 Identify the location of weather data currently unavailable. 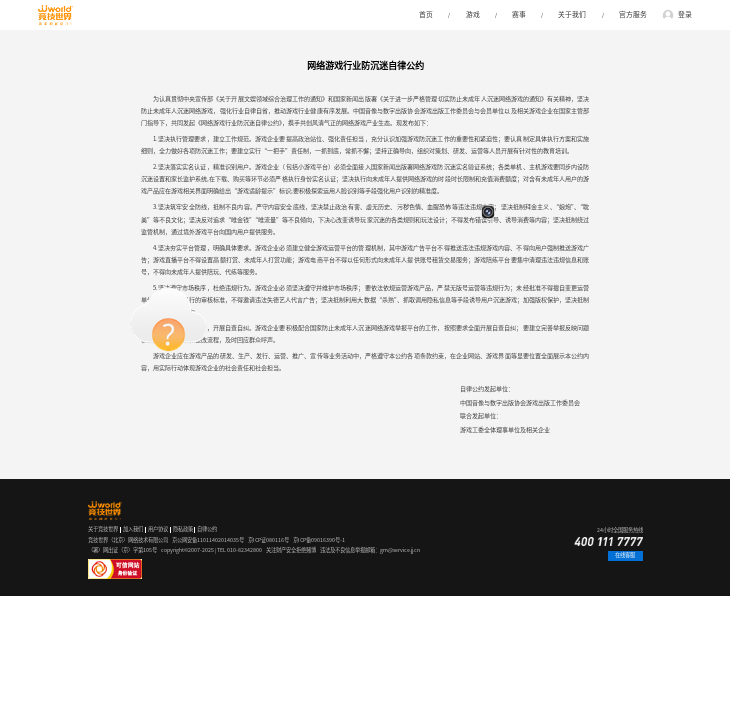
(168, 319).